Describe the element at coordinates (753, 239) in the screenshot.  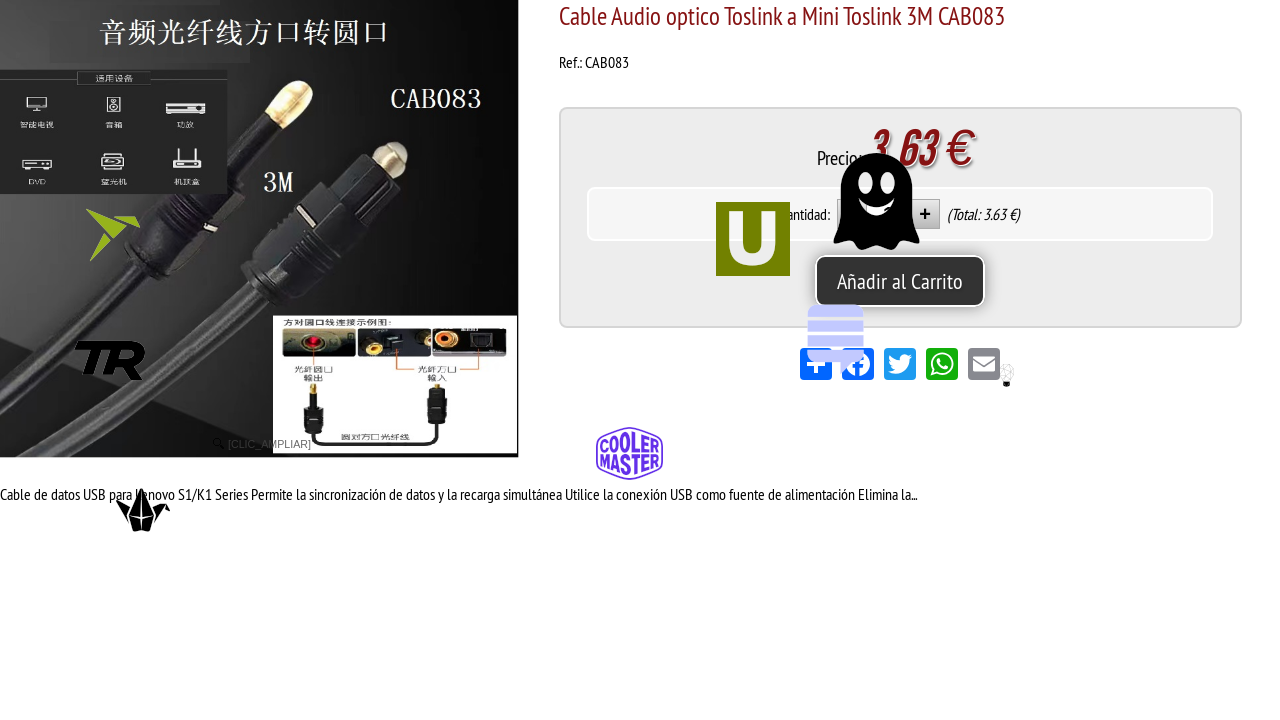
I see `visit unpkg CDN service` at that location.